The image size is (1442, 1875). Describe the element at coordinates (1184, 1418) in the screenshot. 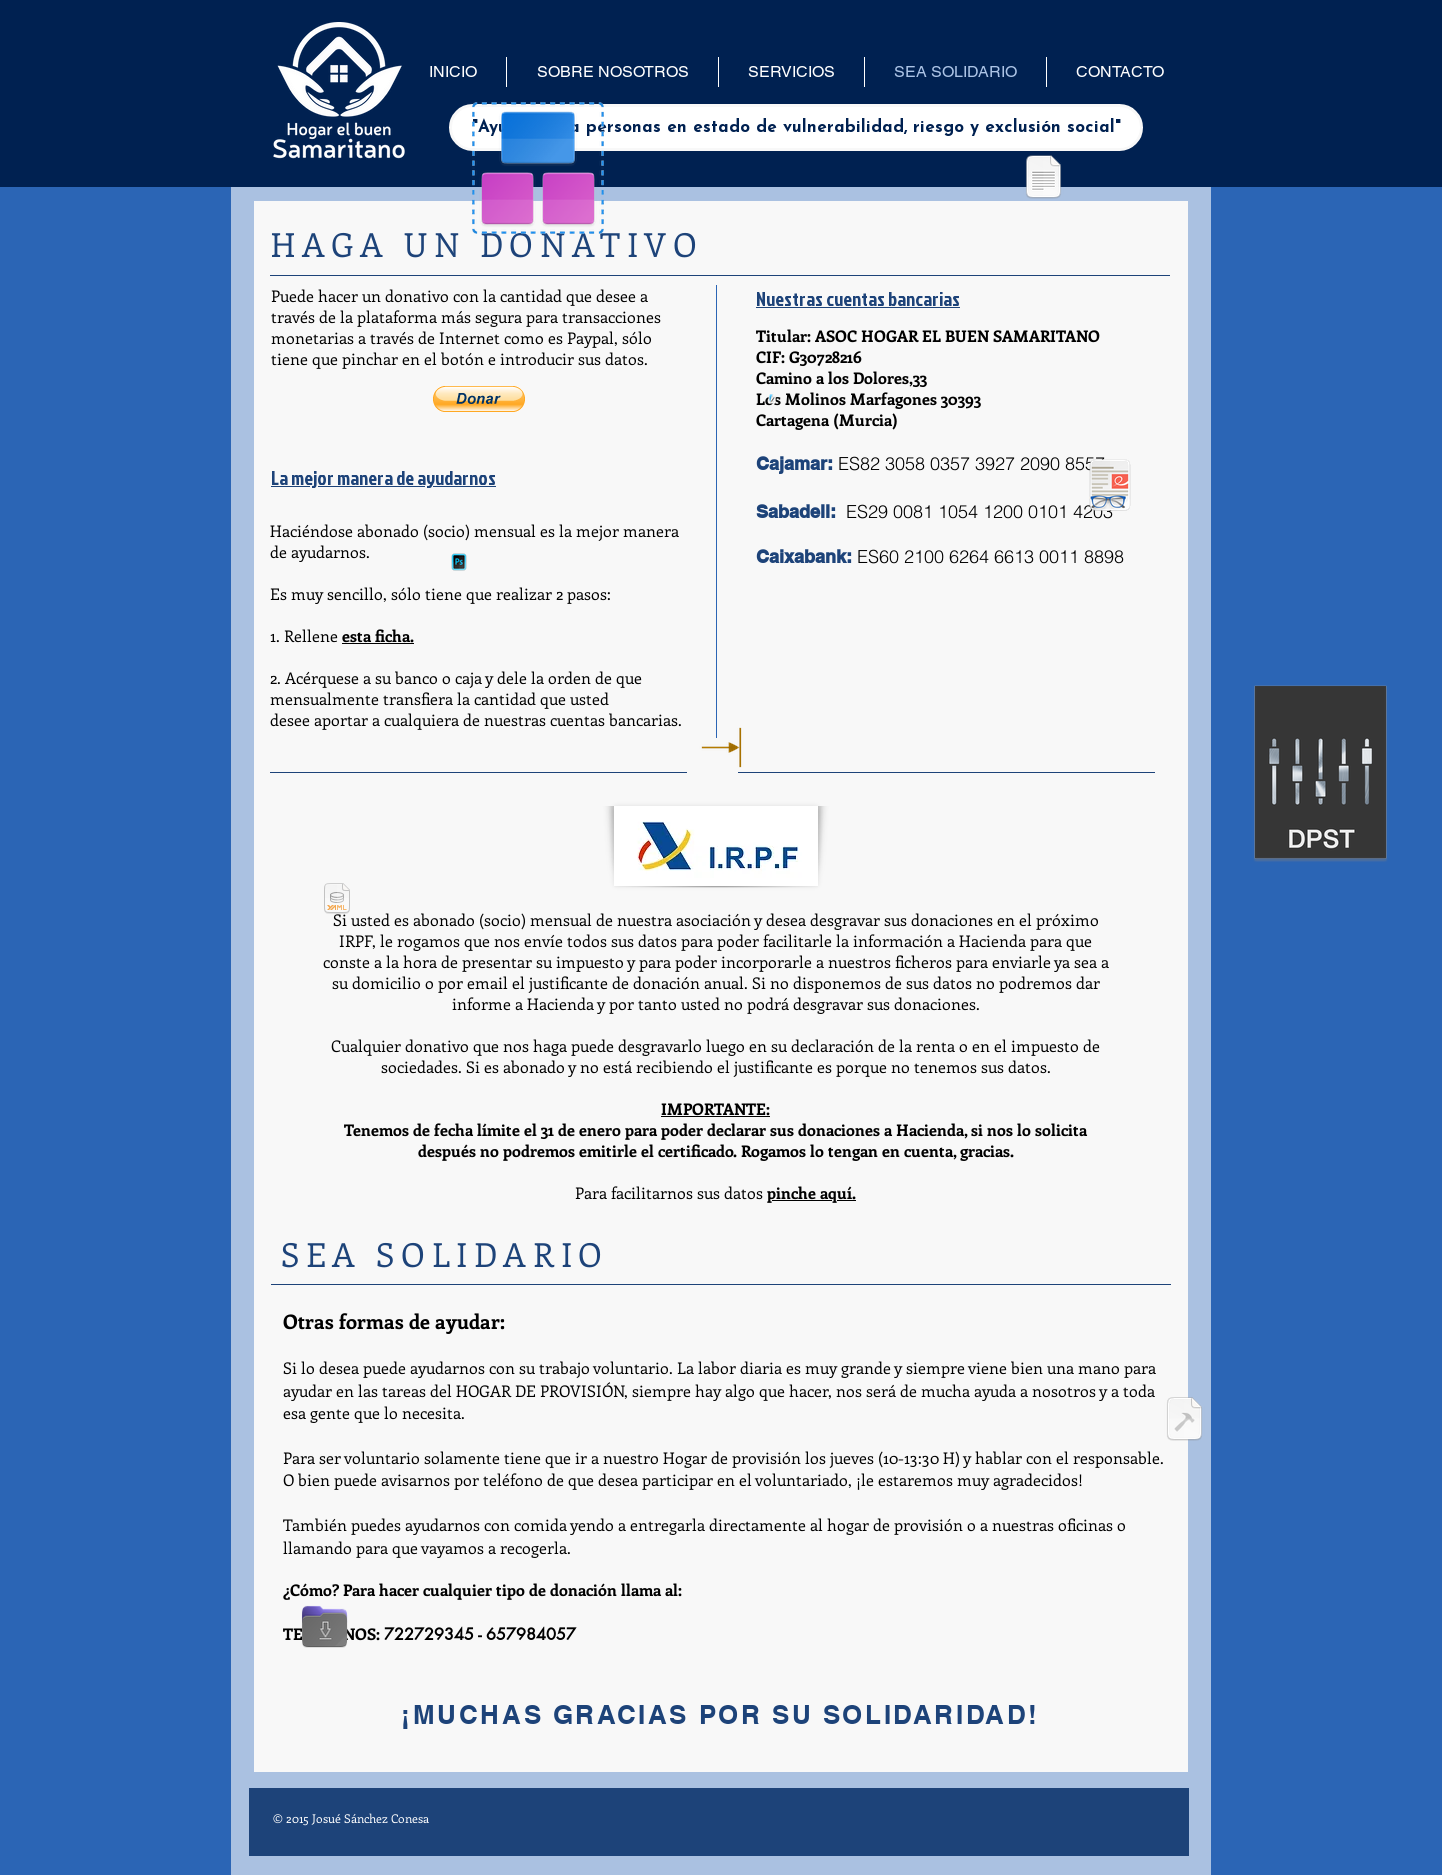

I see `makefile document used for build automation` at that location.